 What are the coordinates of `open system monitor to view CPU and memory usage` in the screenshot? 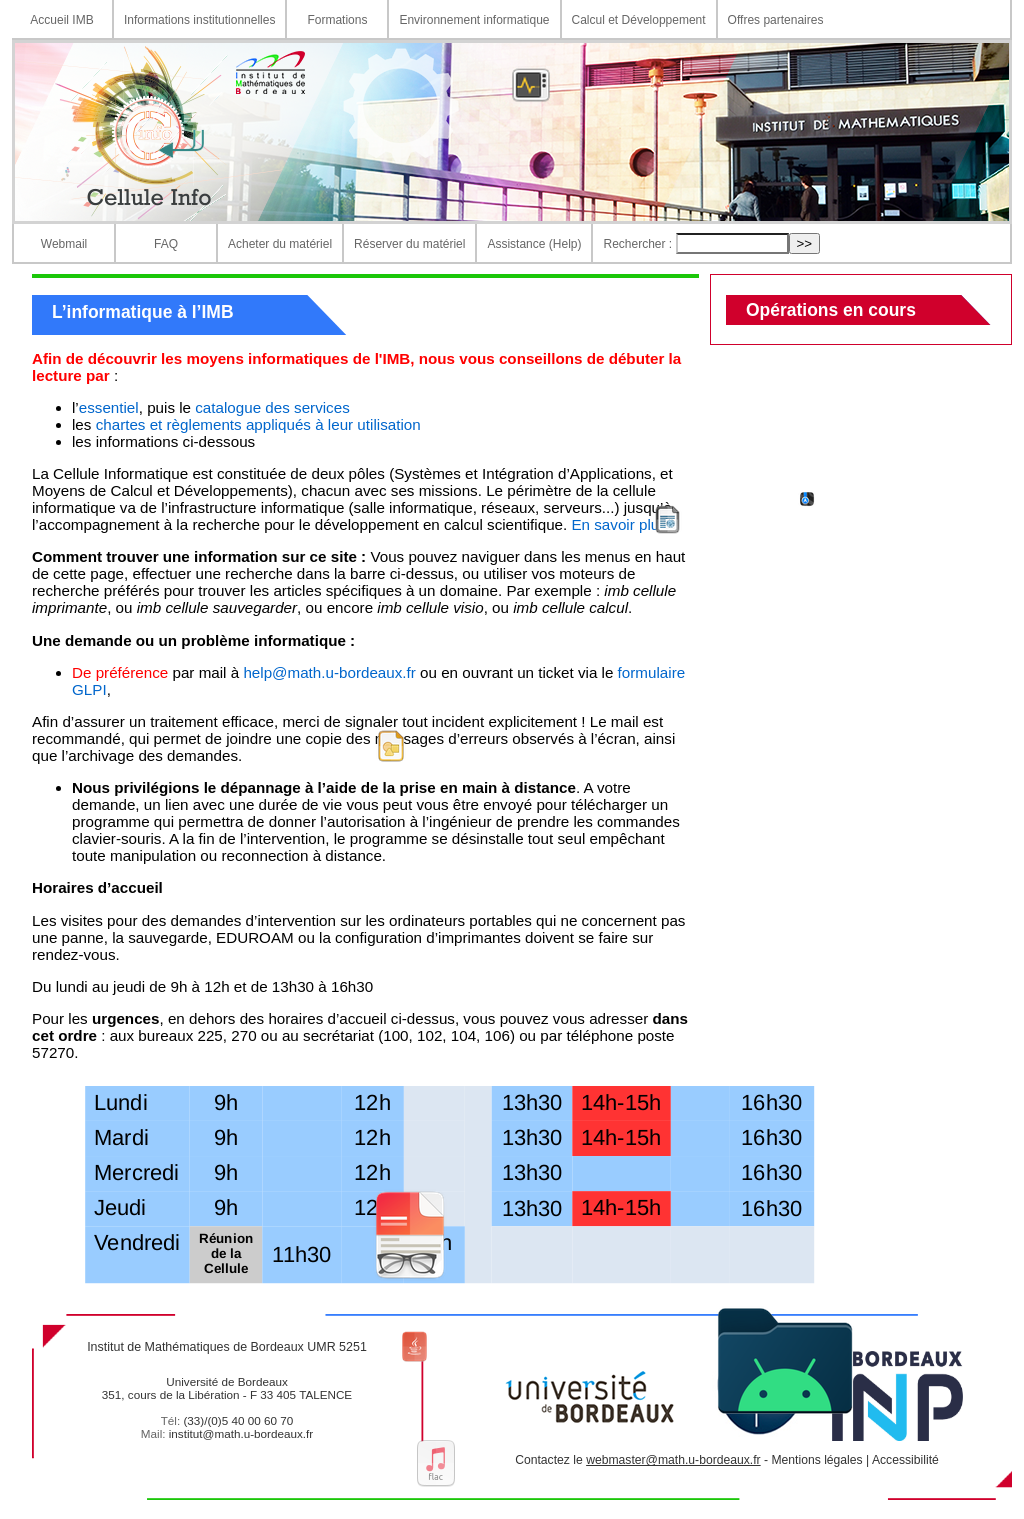 It's located at (531, 85).